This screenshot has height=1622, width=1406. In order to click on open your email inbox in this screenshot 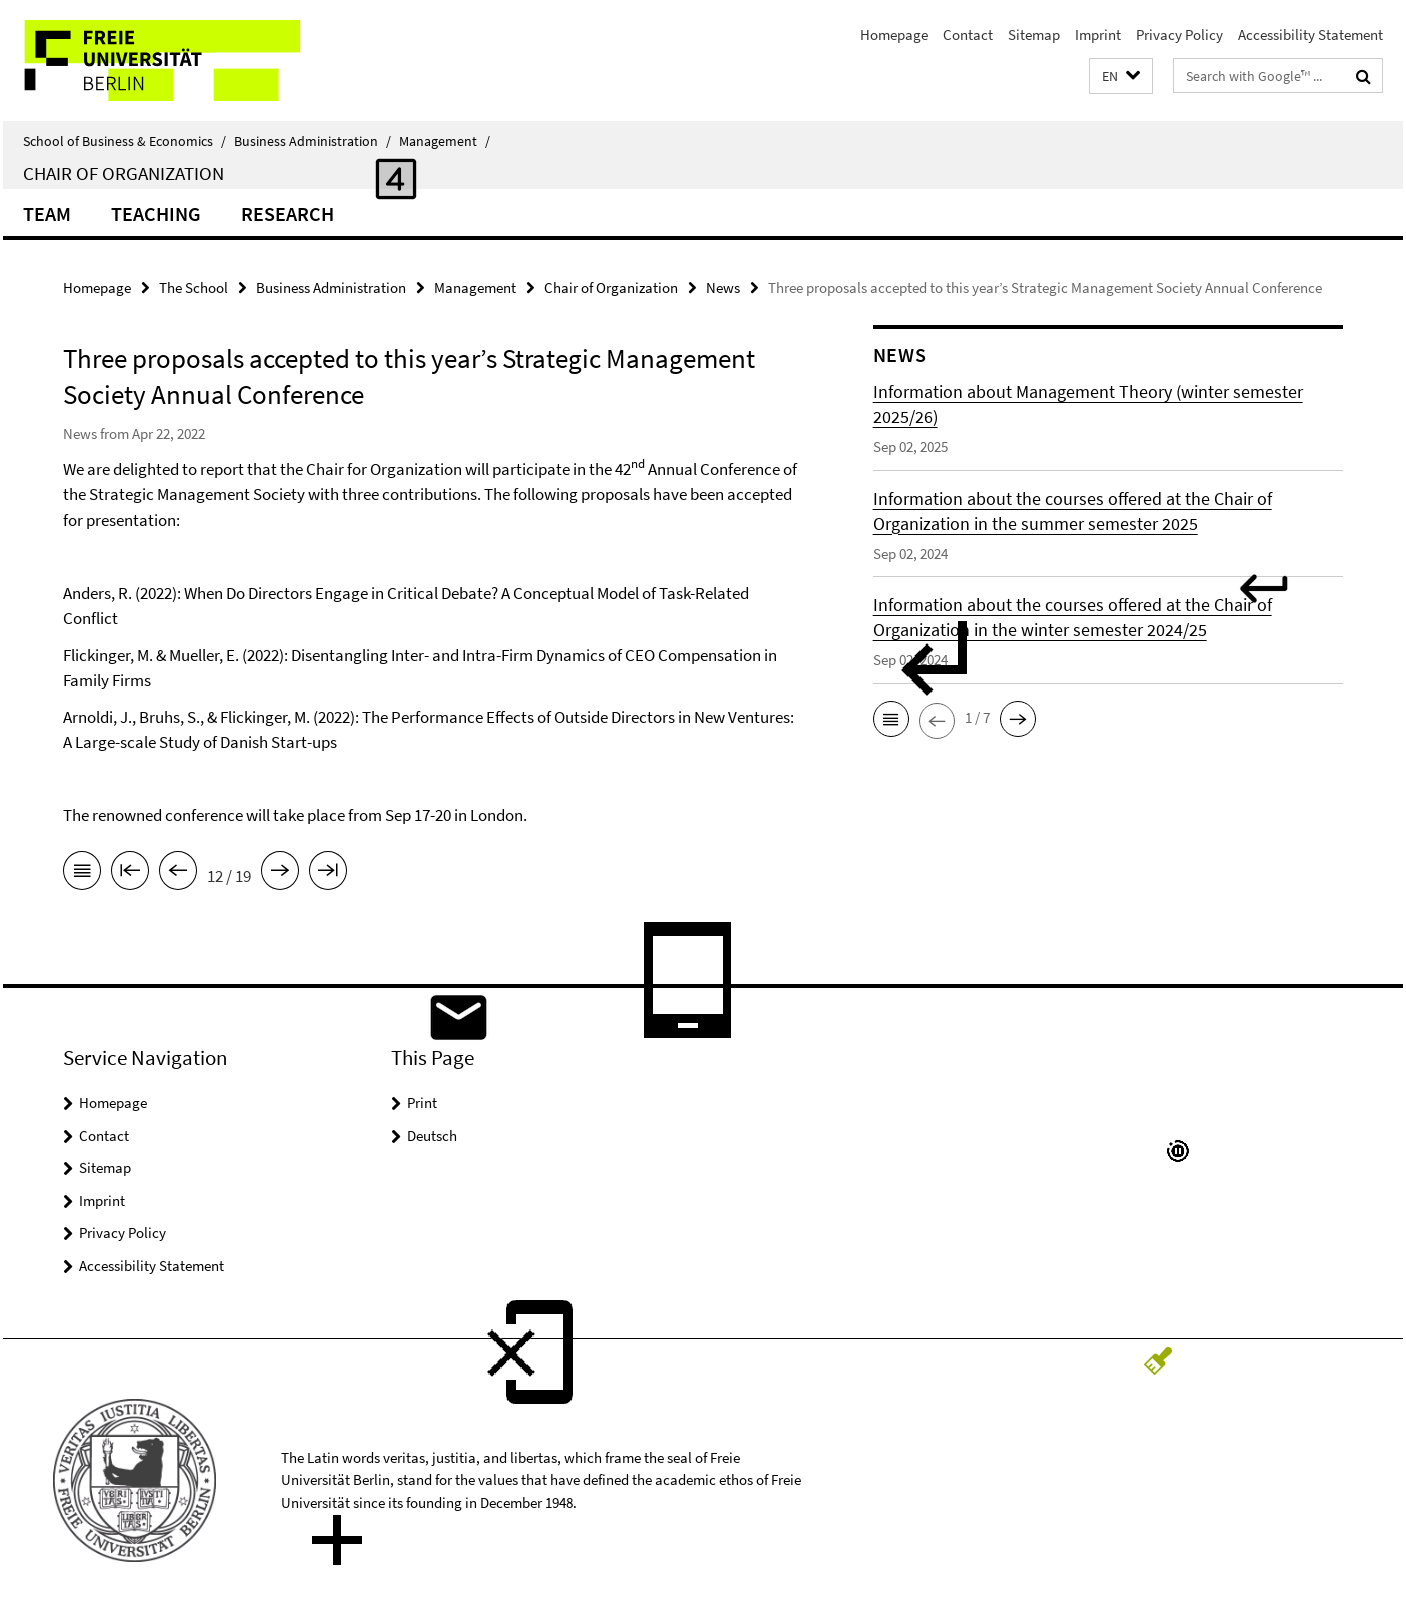, I will do `click(458, 1017)`.